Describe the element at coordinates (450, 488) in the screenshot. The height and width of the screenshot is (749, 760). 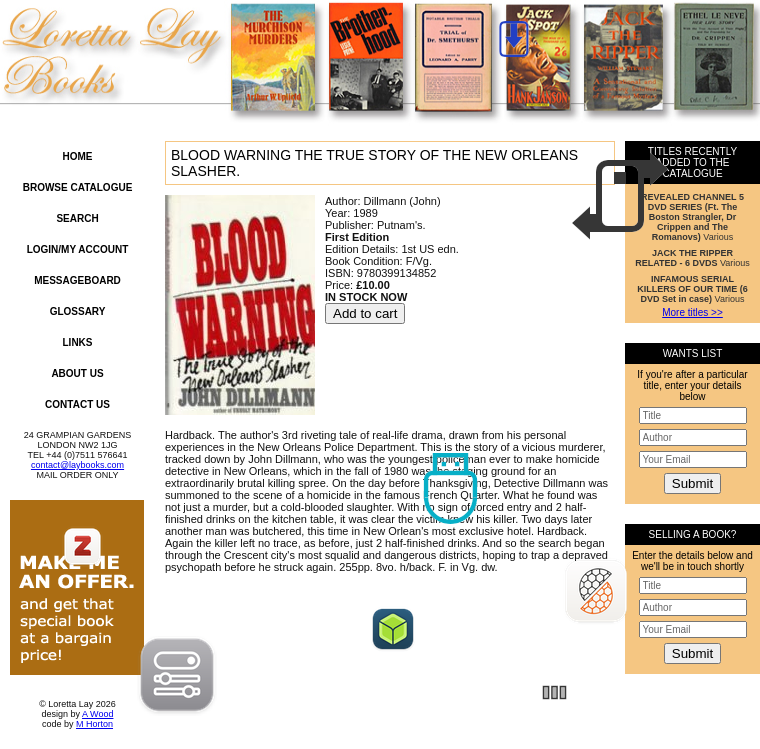
I see `access connected USB drive` at that location.